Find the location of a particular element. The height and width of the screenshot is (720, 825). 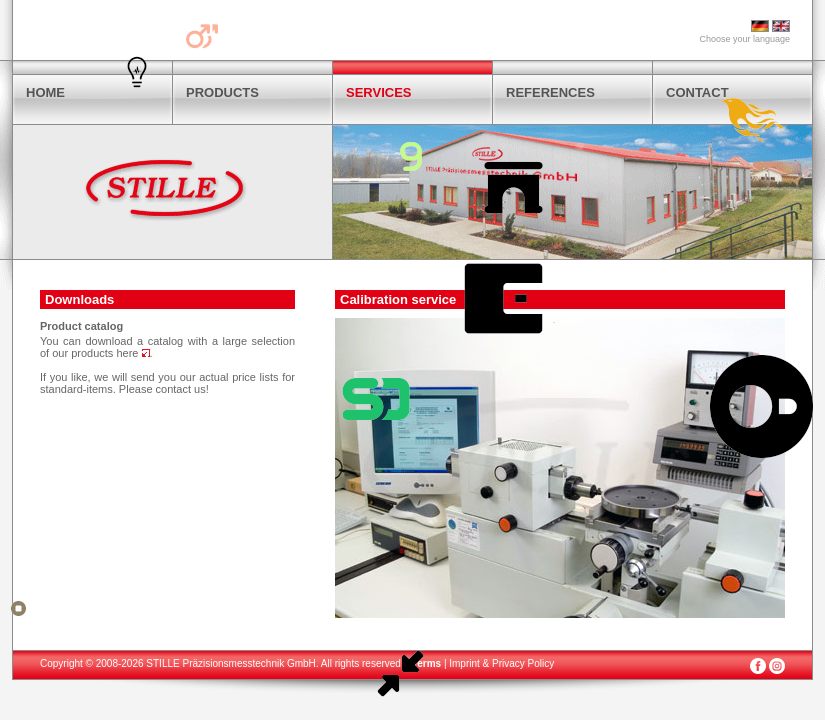

medapps healthcare technology logo is located at coordinates (137, 72).